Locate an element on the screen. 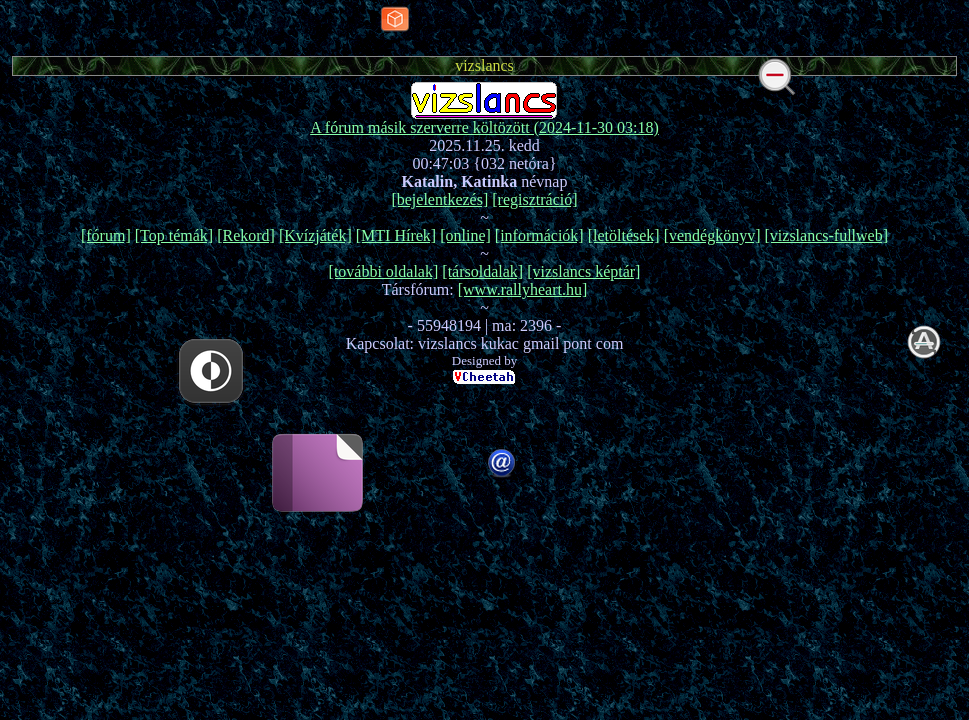  open a 3D model file is located at coordinates (395, 18).